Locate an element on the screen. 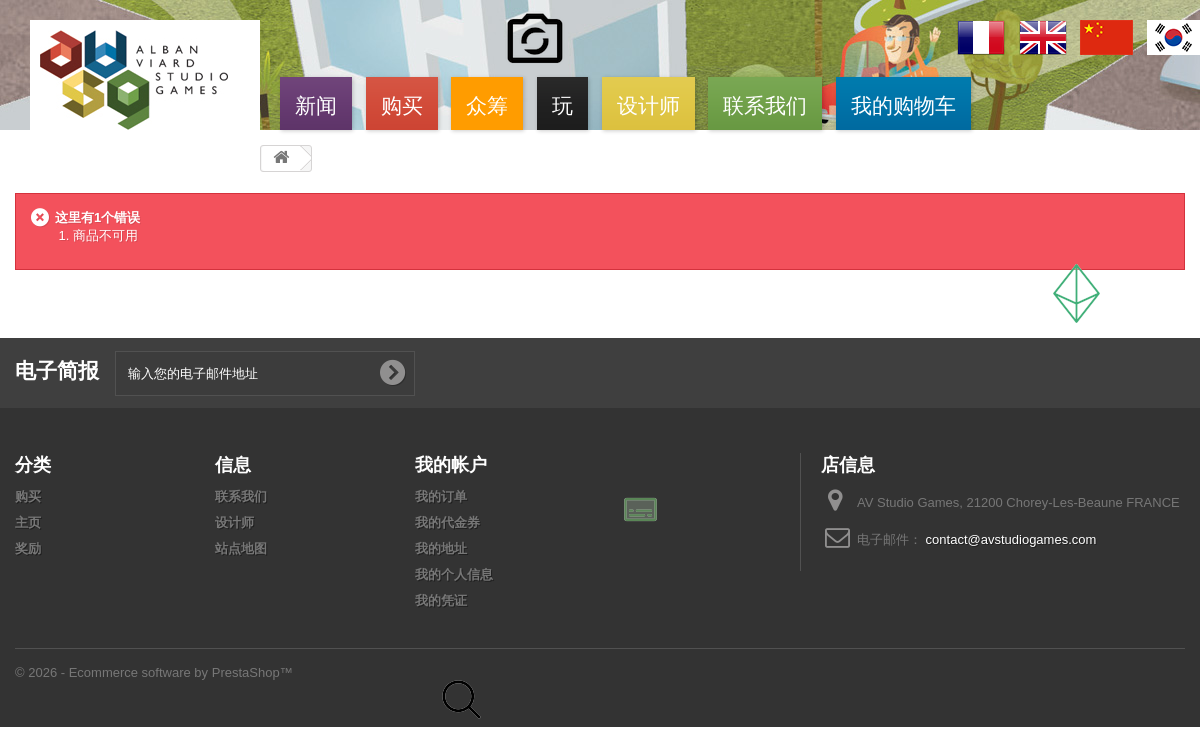 The image size is (1200, 731). search for content or items is located at coordinates (461, 699).